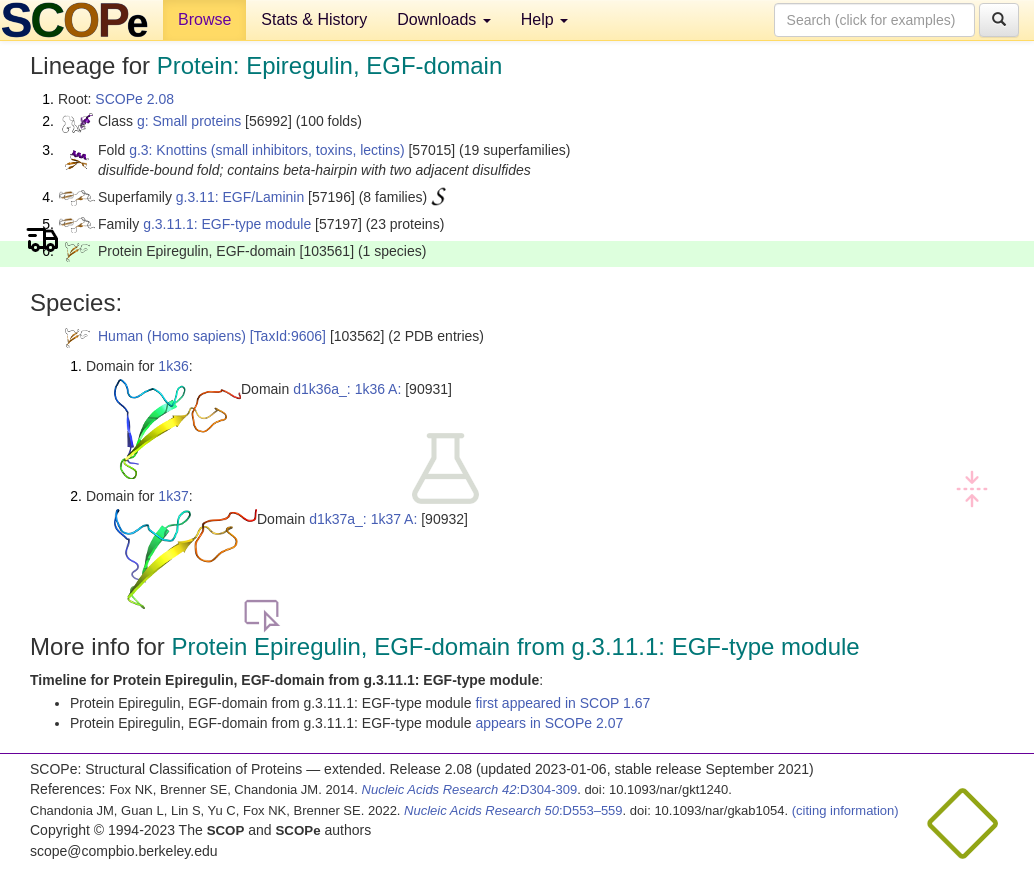 The height and width of the screenshot is (881, 1034). Describe the element at coordinates (972, 489) in the screenshot. I see `collapse or fold content section` at that location.